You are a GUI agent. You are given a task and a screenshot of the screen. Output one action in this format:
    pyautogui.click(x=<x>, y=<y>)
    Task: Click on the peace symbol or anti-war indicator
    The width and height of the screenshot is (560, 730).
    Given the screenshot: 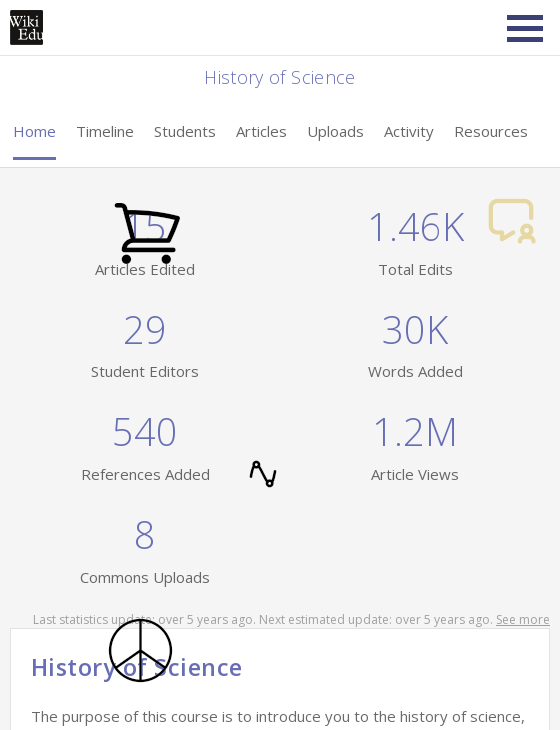 What is the action you would take?
    pyautogui.click(x=140, y=650)
    